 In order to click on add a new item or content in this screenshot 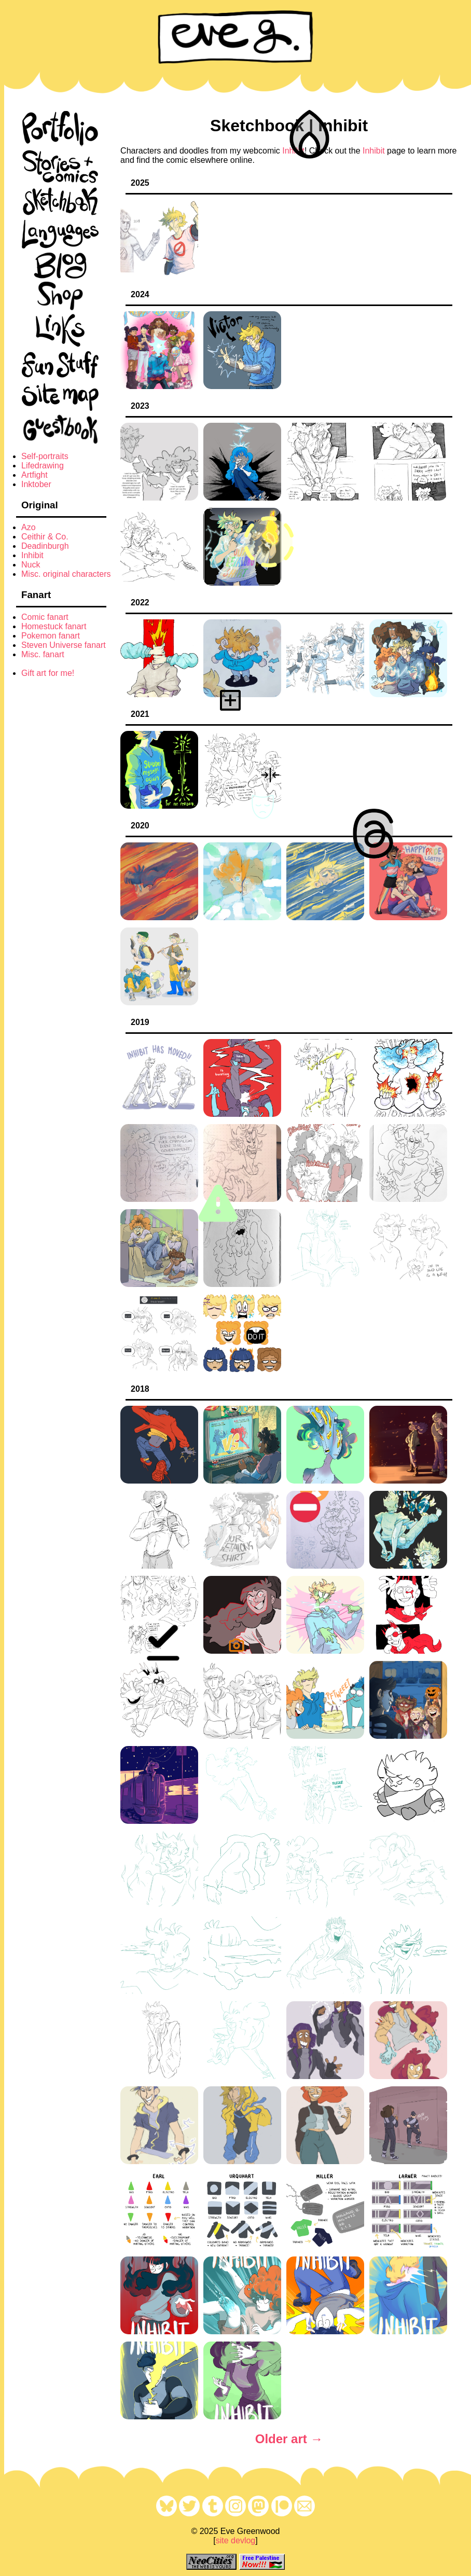, I will do `click(230, 700)`.